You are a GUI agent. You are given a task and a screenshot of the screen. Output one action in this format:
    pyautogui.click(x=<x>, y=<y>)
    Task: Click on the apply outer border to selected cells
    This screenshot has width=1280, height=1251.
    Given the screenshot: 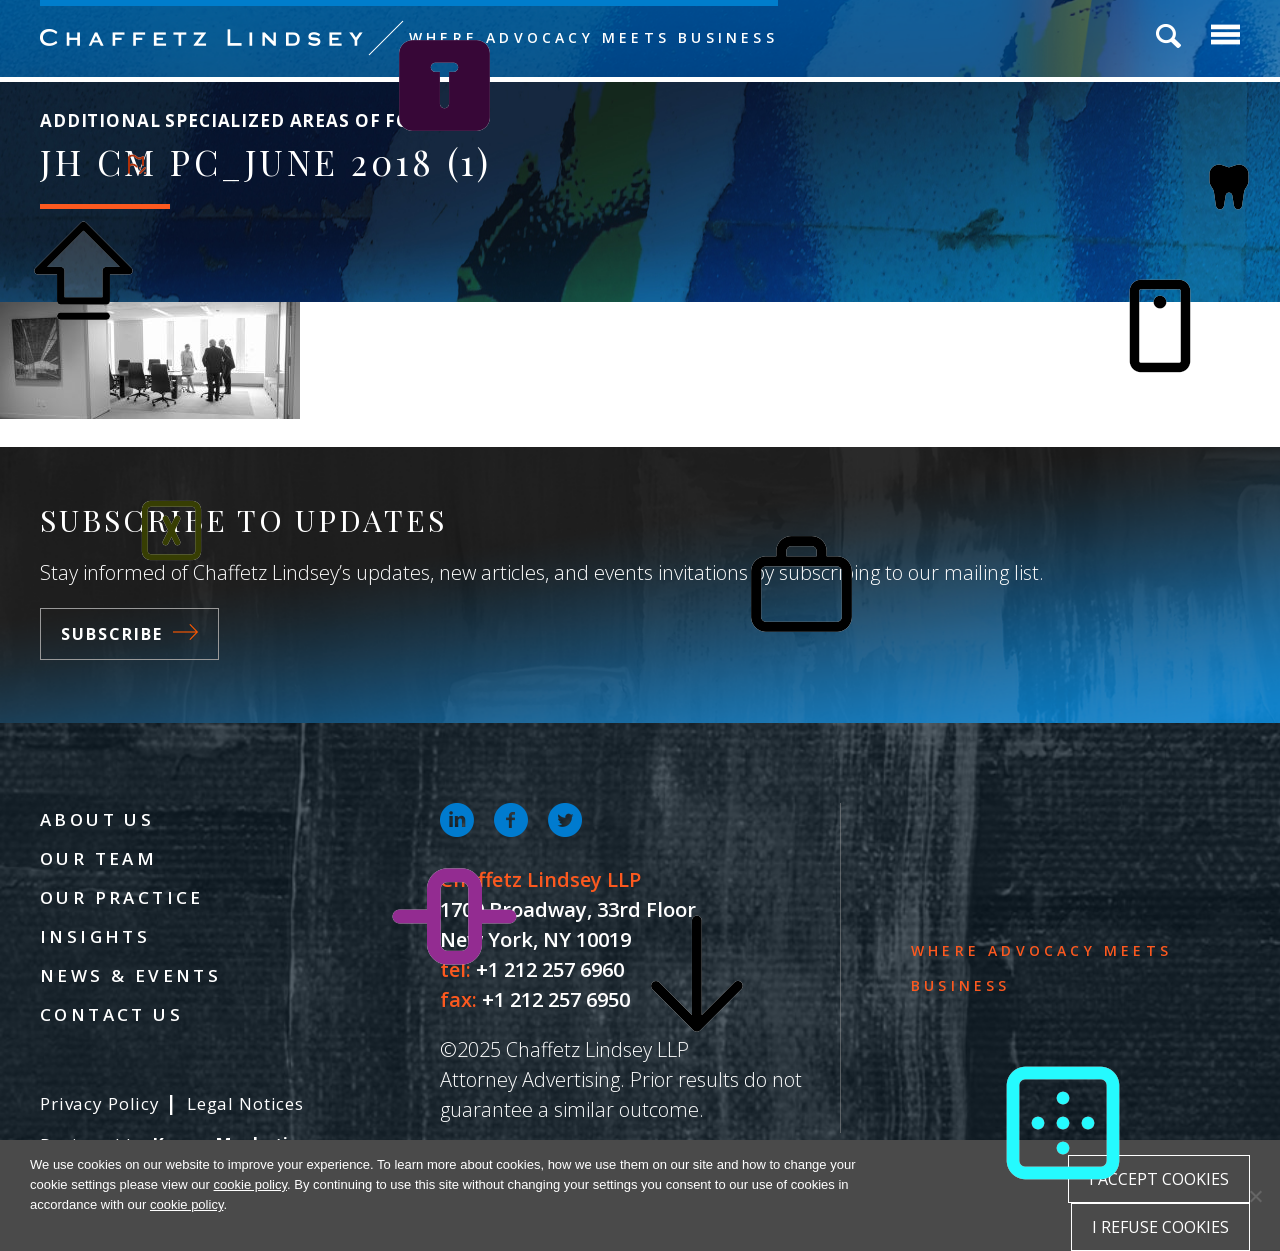 What is the action you would take?
    pyautogui.click(x=1063, y=1123)
    